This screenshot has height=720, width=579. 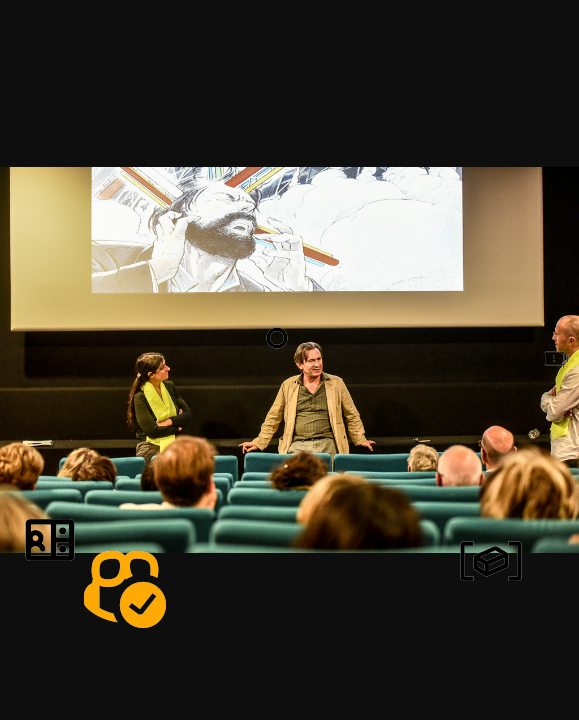 I want to click on view variable symbol in code editor, so click(x=491, y=559).